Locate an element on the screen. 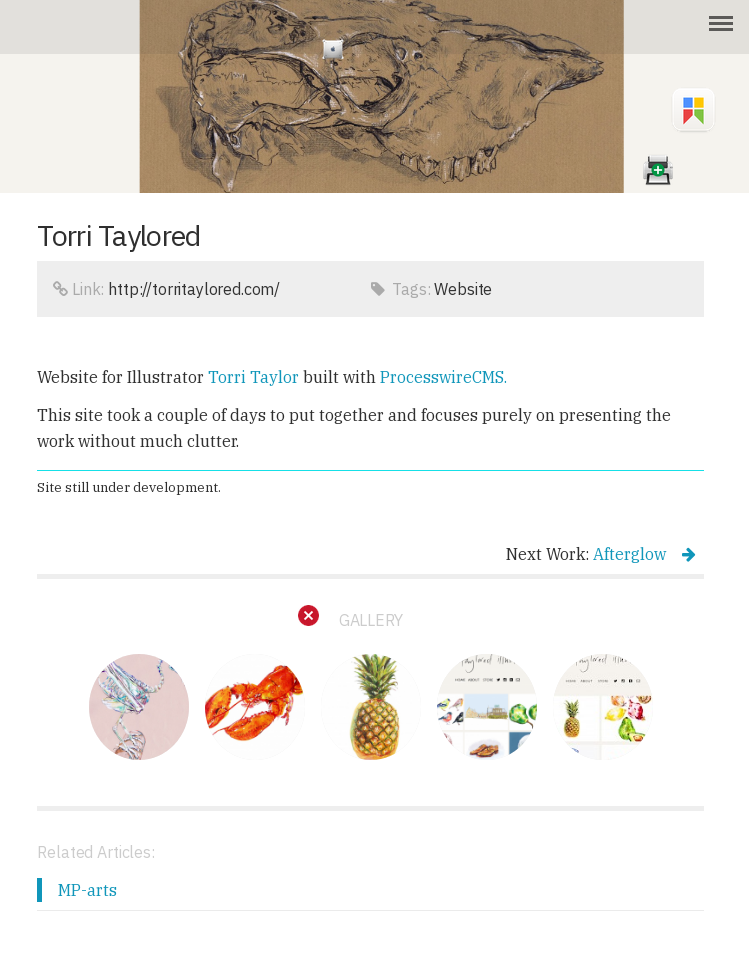 The height and width of the screenshot is (973, 749). represents a connected power mac g4 computer on the network is located at coordinates (333, 49).